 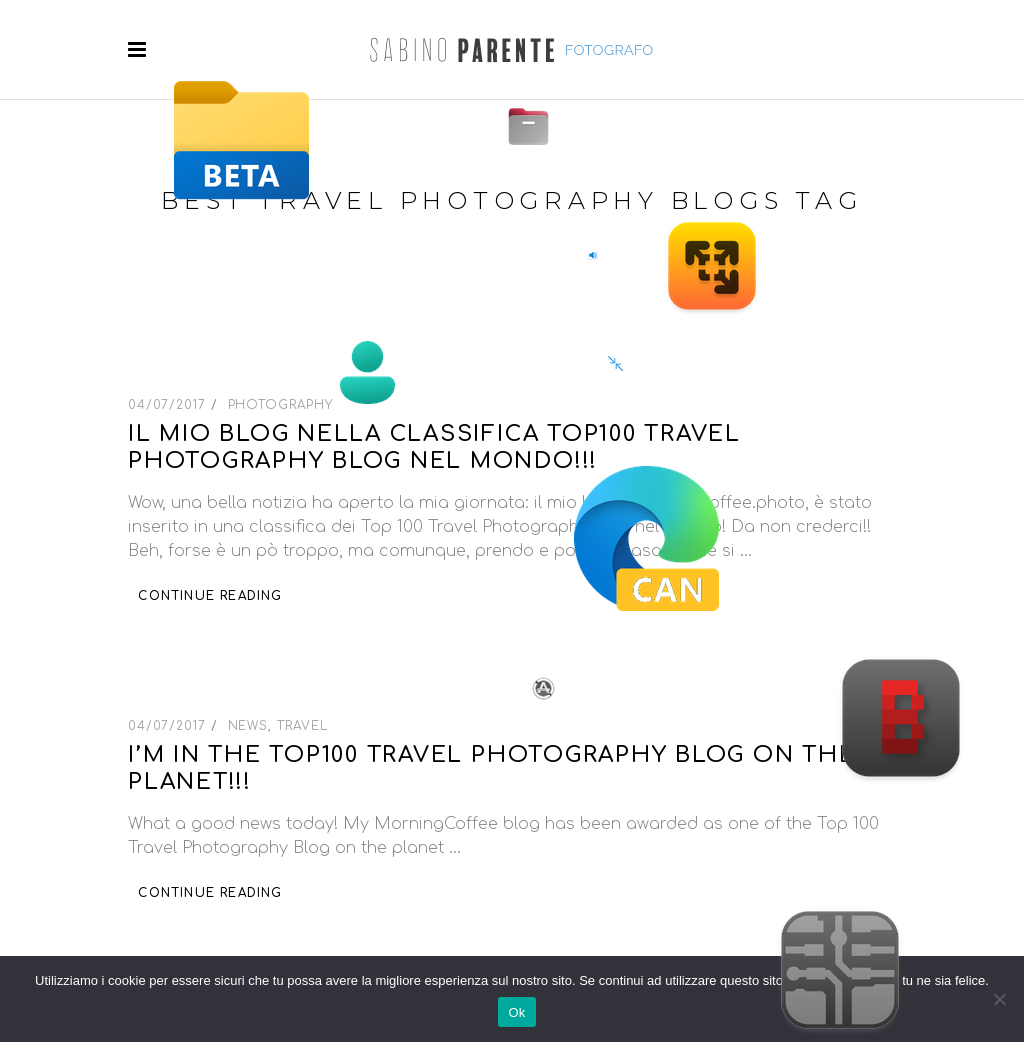 What do you see at coordinates (712, 266) in the screenshot?
I see `open vmware player application` at bounding box center [712, 266].